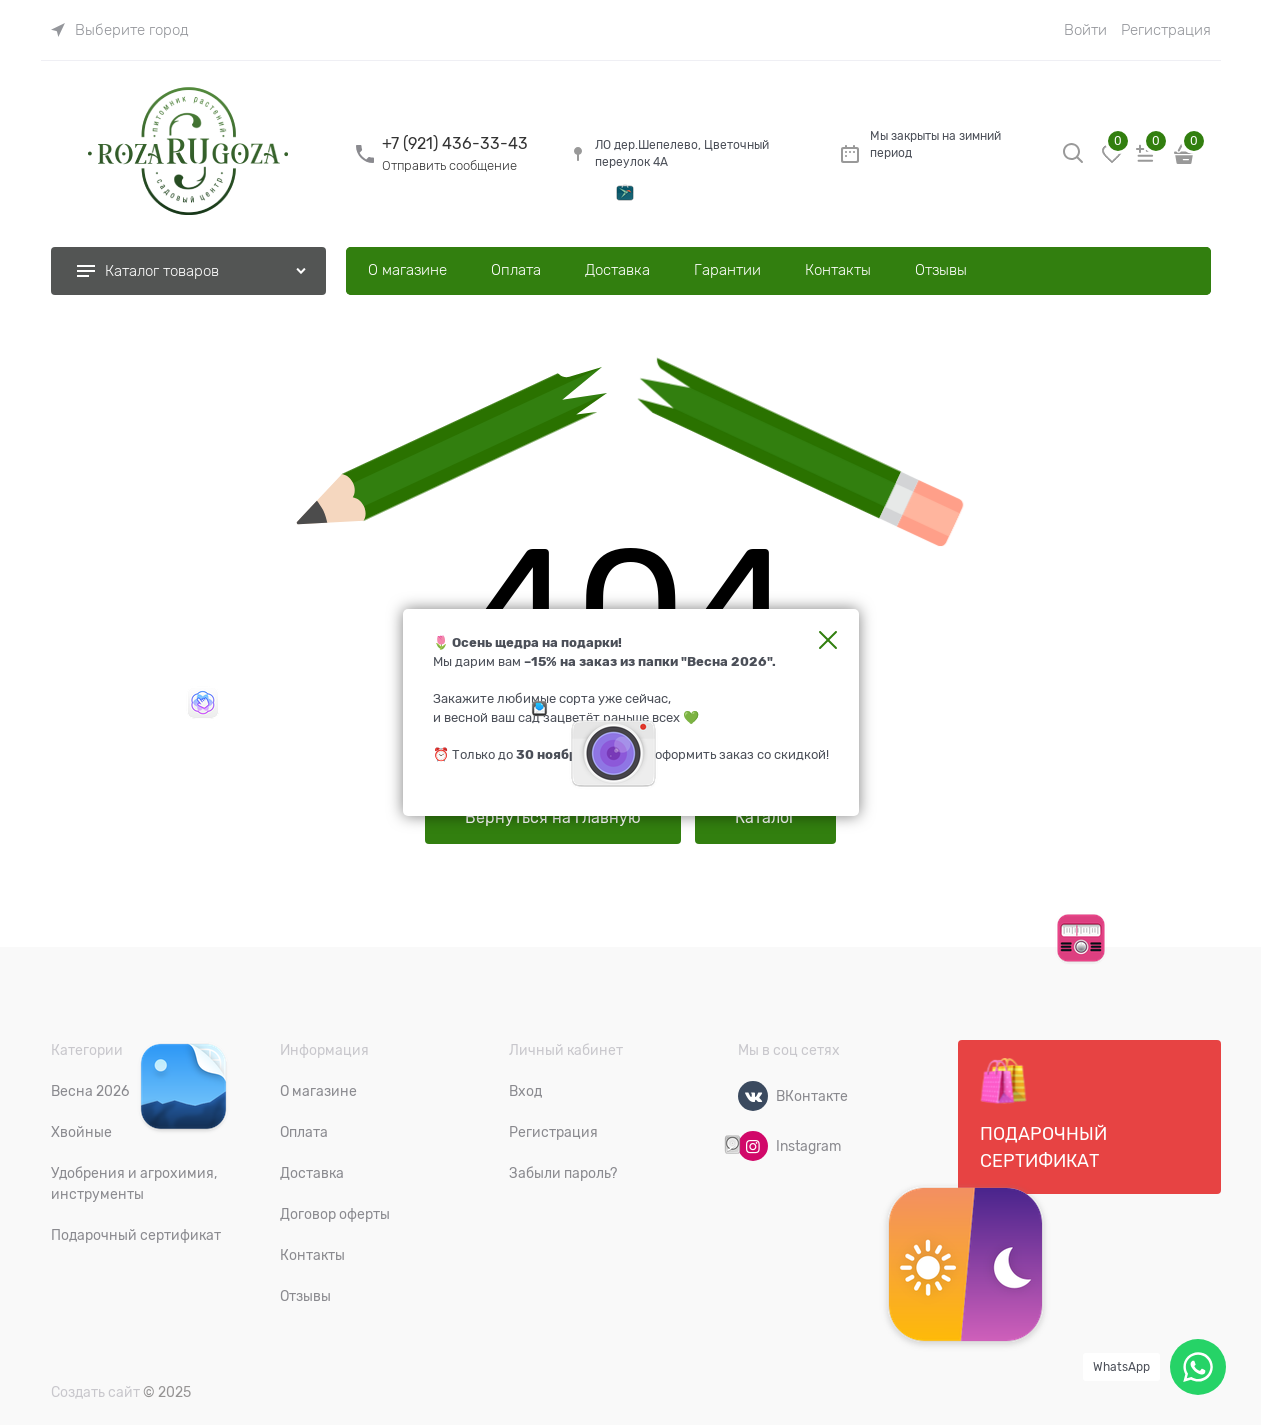 Image resolution: width=1261 pixels, height=1425 pixels. What do you see at coordinates (1081, 938) in the screenshot?
I see `open tuner radio streaming app` at bounding box center [1081, 938].